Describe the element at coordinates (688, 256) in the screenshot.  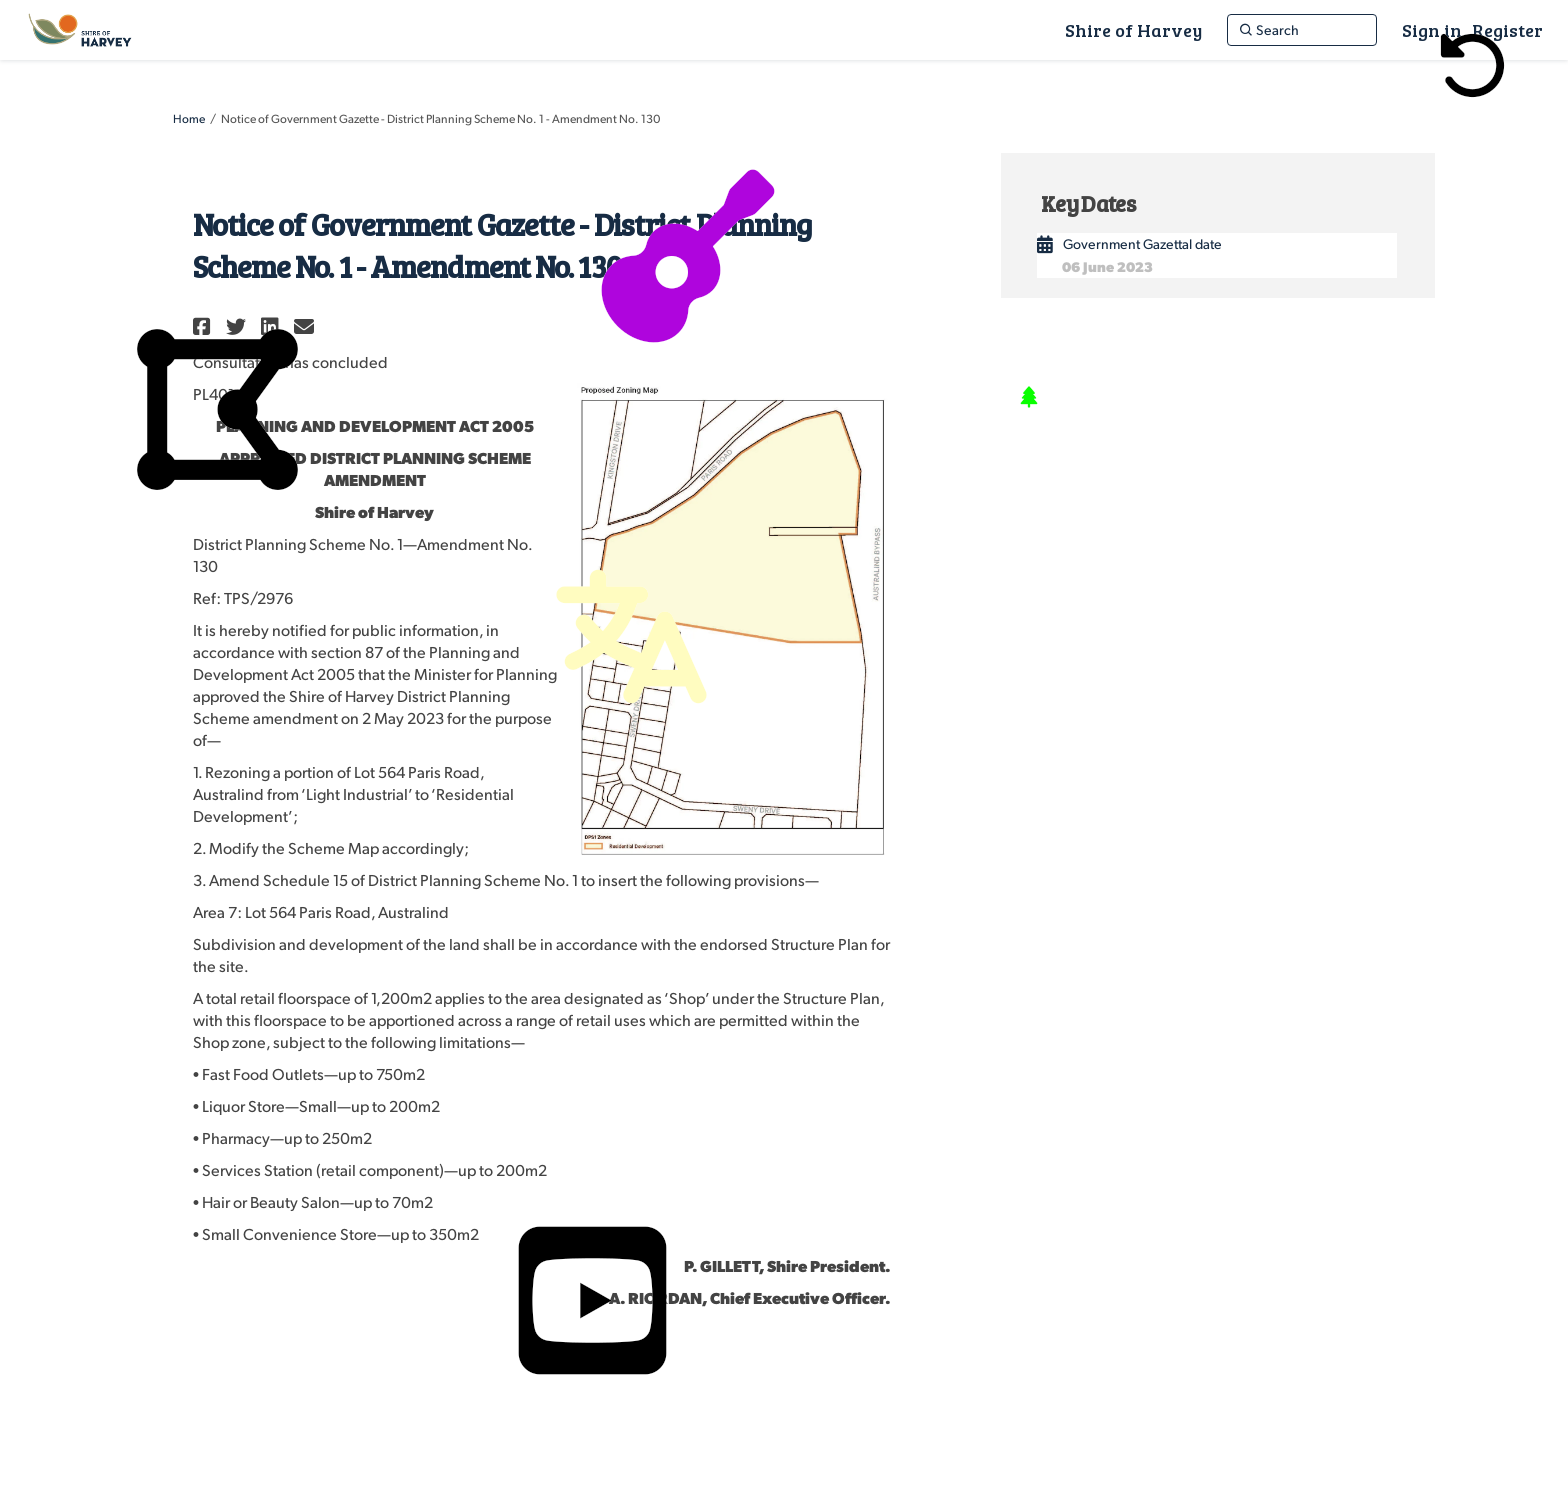
I see `access music or audio settings` at that location.